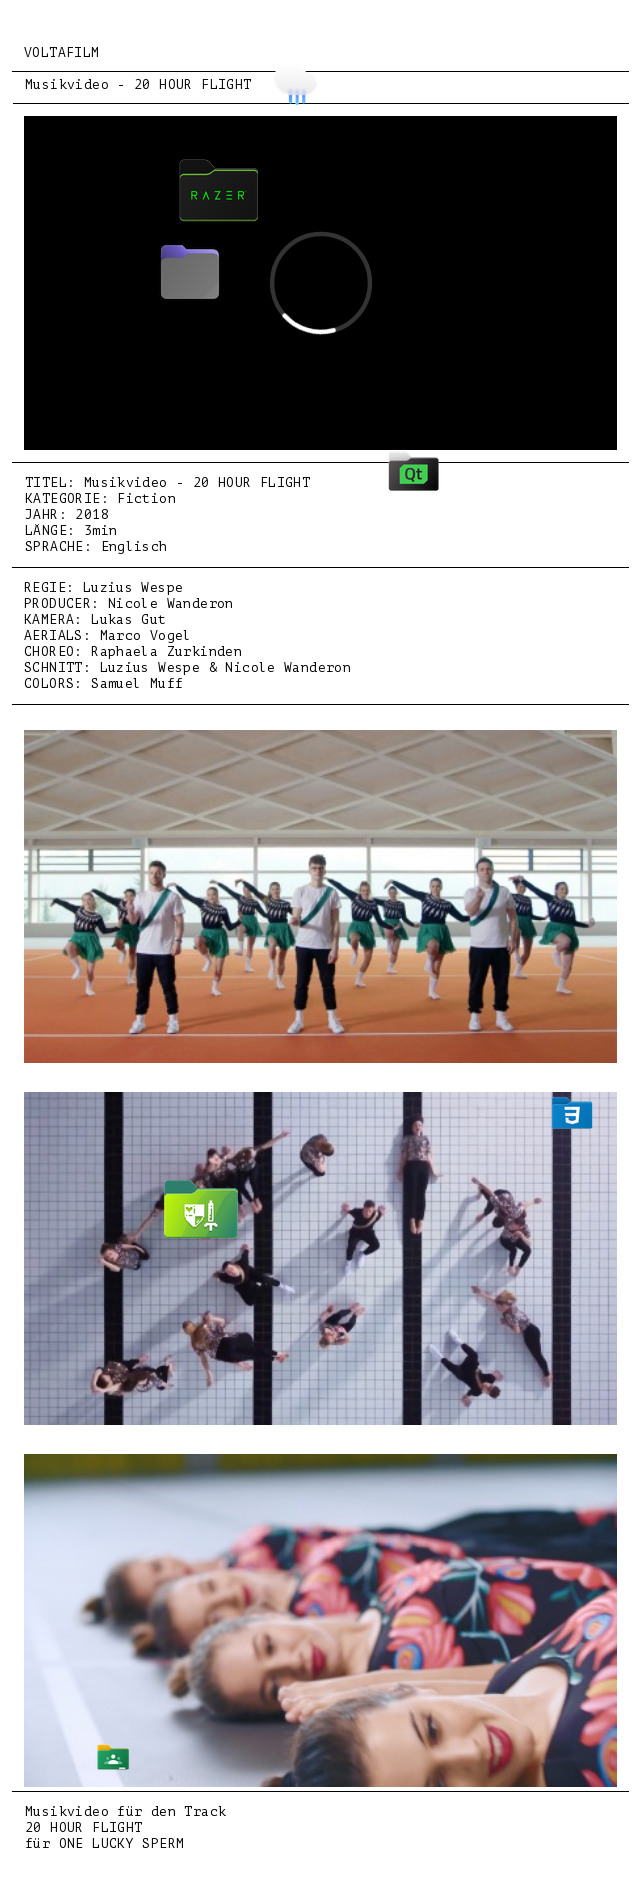 Image resolution: width=641 pixels, height=1880 pixels. I want to click on indicates rainy or showery weather conditions, so click(295, 83).